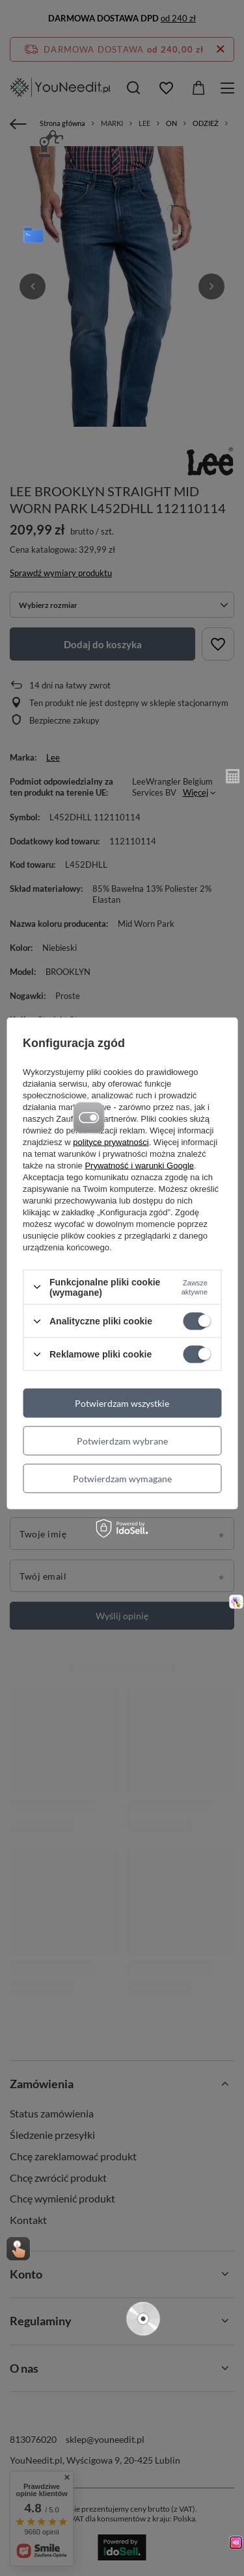 The height and width of the screenshot is (2576, 244). I want to click on open beeref reference image board app, so click(236, 1602).